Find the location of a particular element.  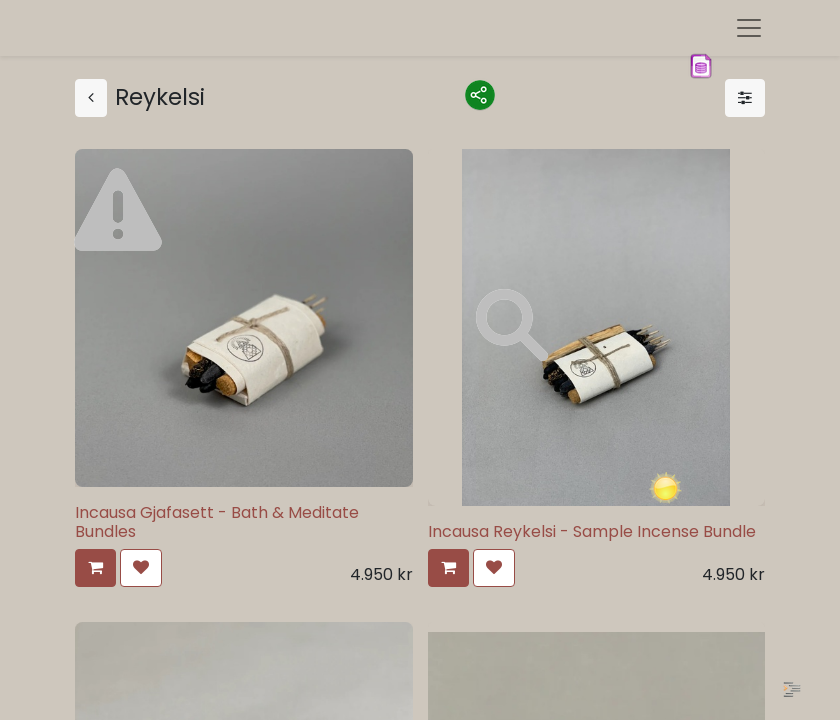

indicates clear, sunny weather conditions is located at coordinates (665, 488).